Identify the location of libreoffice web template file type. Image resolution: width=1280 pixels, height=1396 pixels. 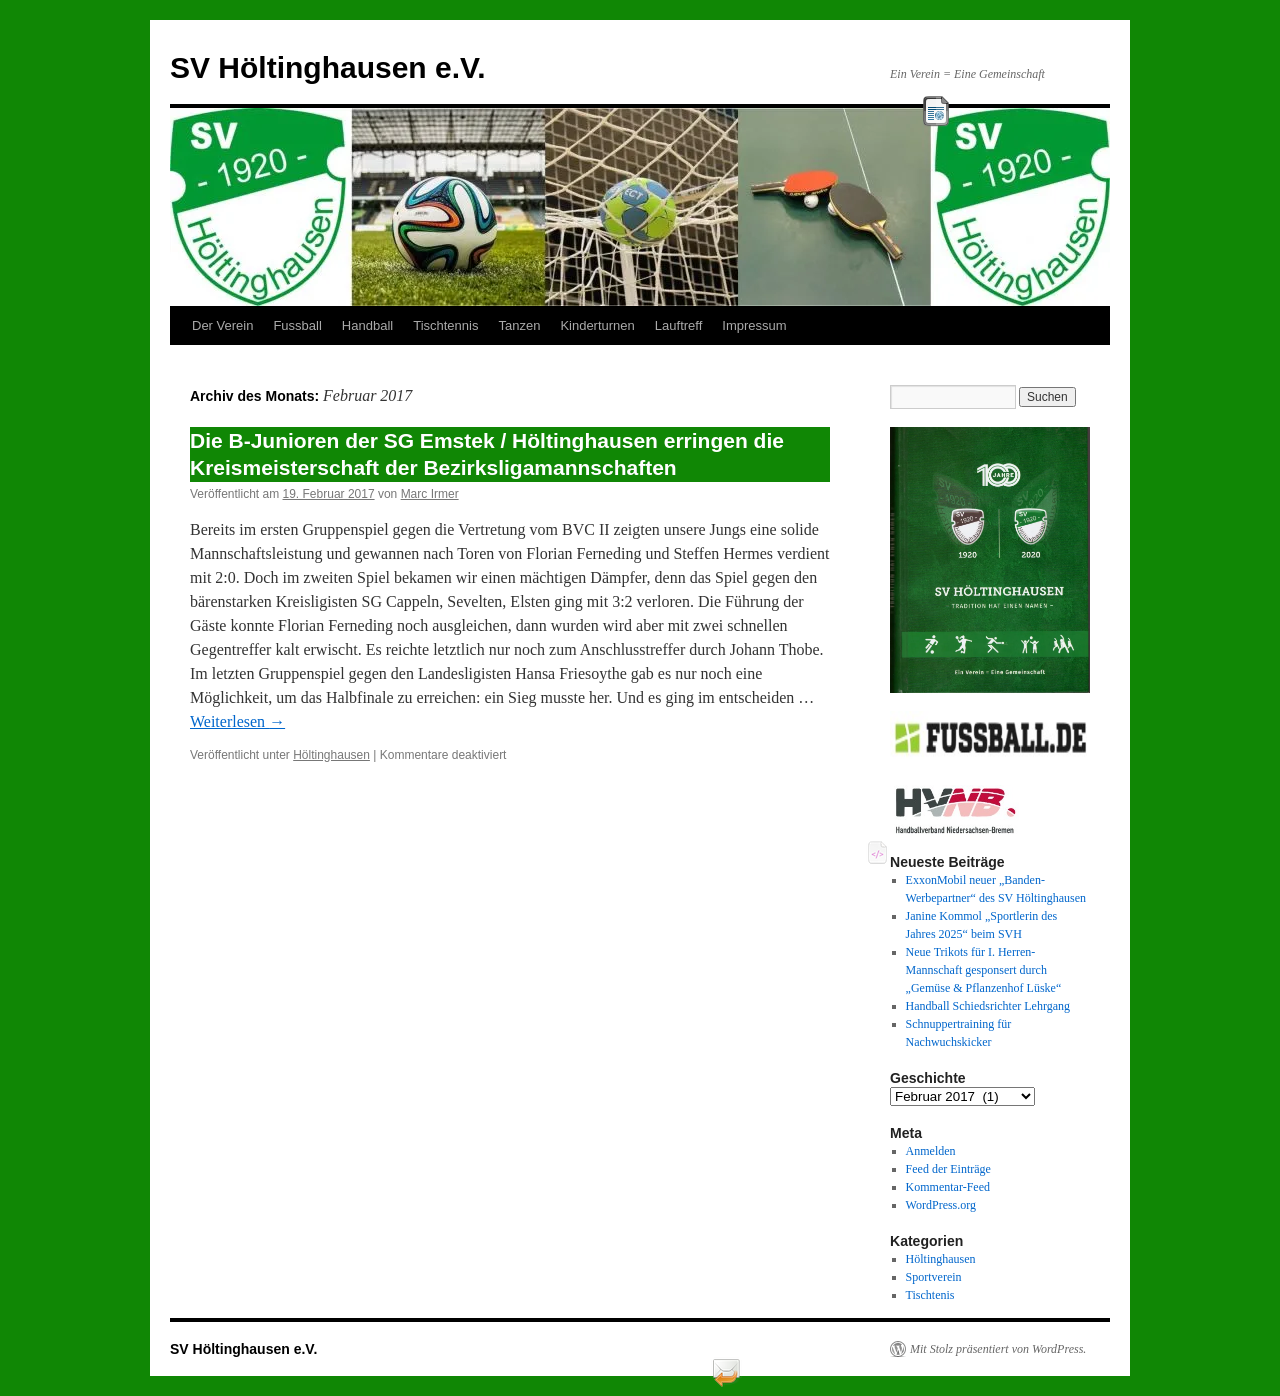
(936, 111).